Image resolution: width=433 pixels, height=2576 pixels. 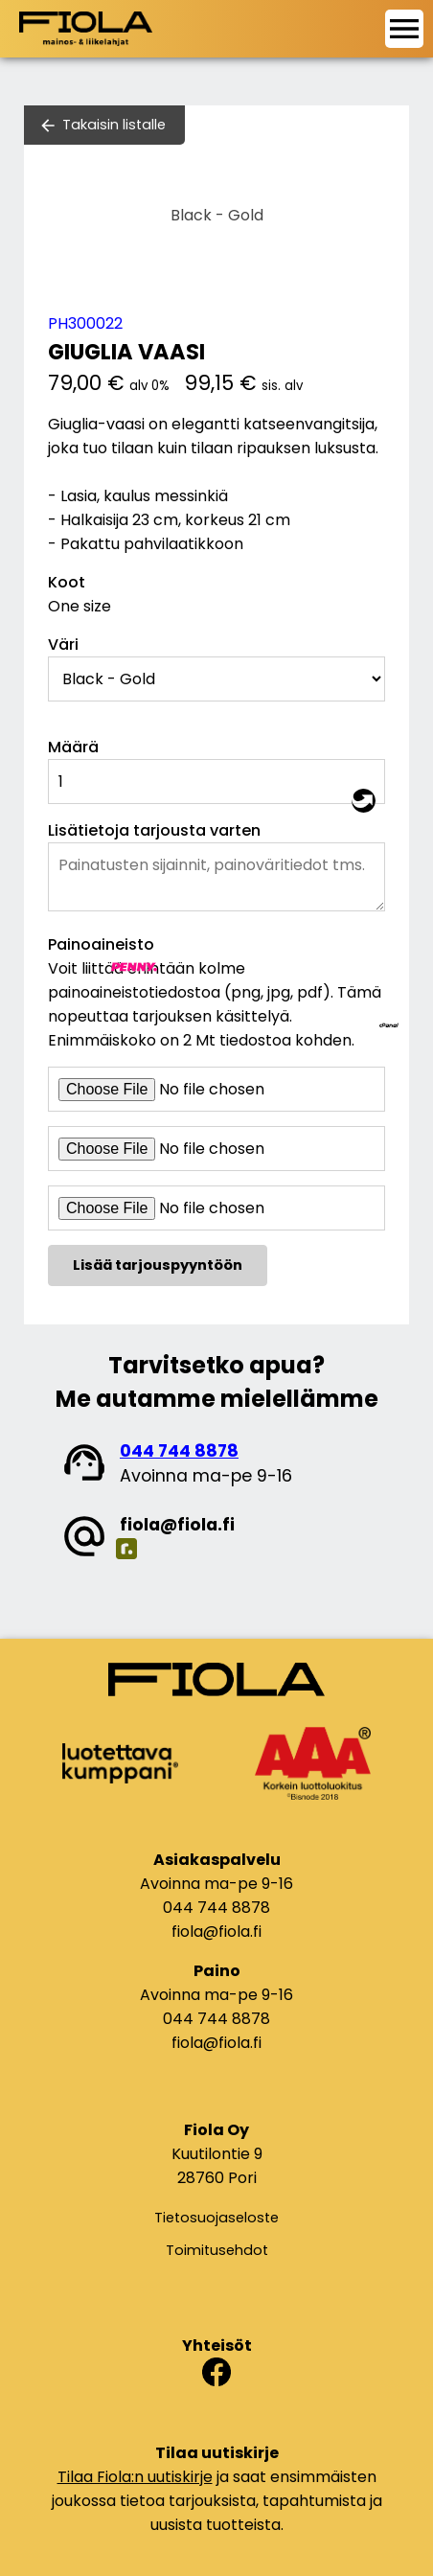 What do you see at coordinates (363, 800) in the screenshot?
I see `visit portableapps.com website` at bounding box center [363, 800].